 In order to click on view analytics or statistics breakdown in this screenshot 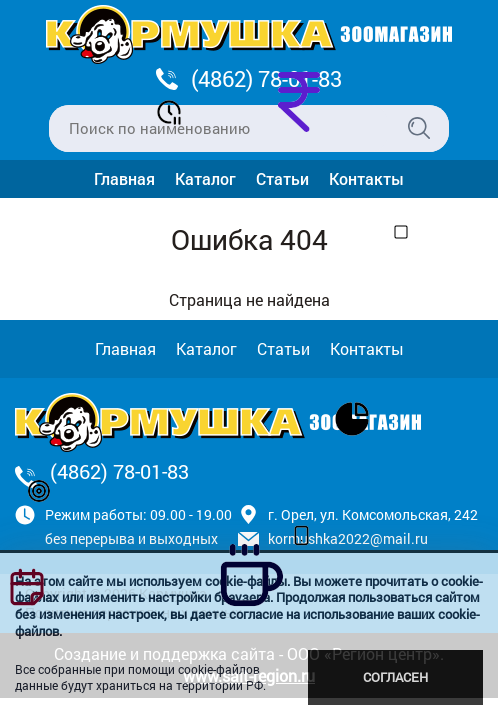, I will do `click(352, 419)`.